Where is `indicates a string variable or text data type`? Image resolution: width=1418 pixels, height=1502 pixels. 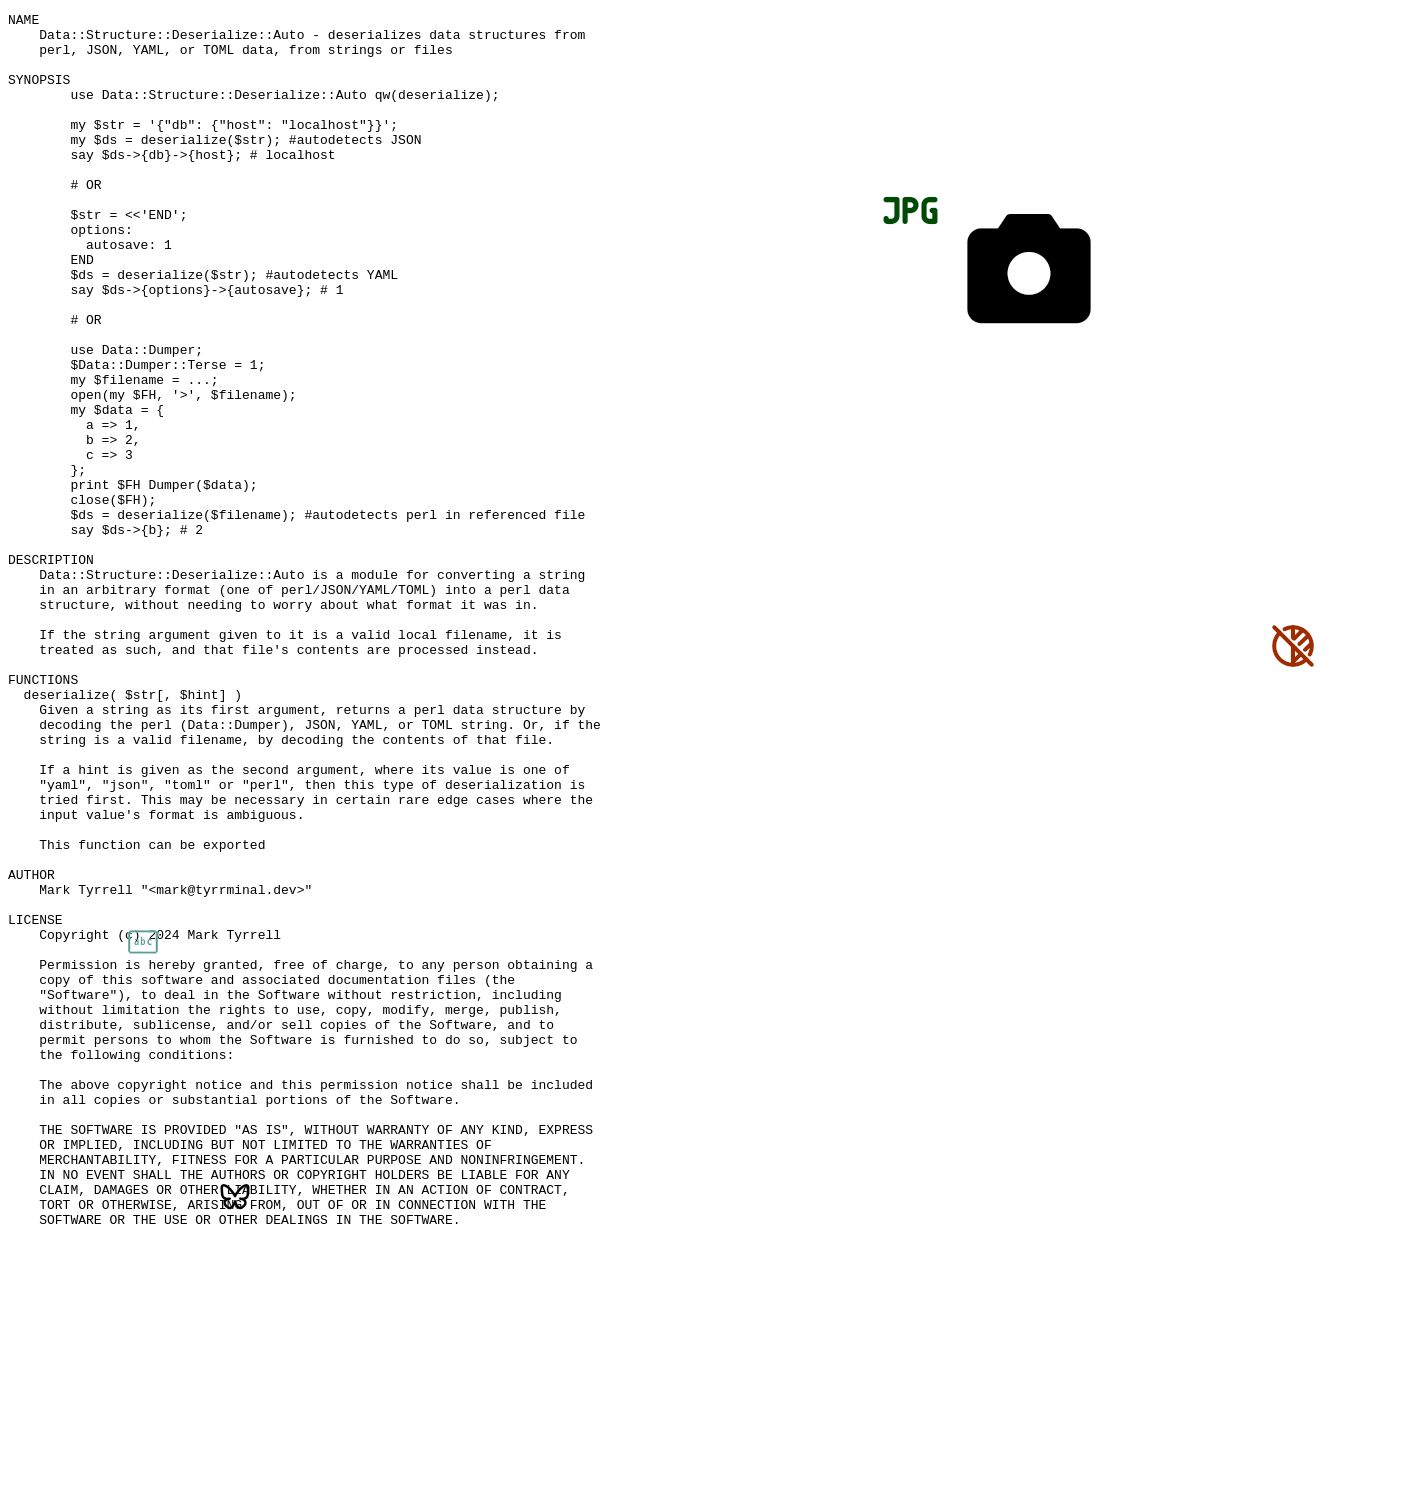
indicates a string variable or text data type is located at coordinates (143, 943).